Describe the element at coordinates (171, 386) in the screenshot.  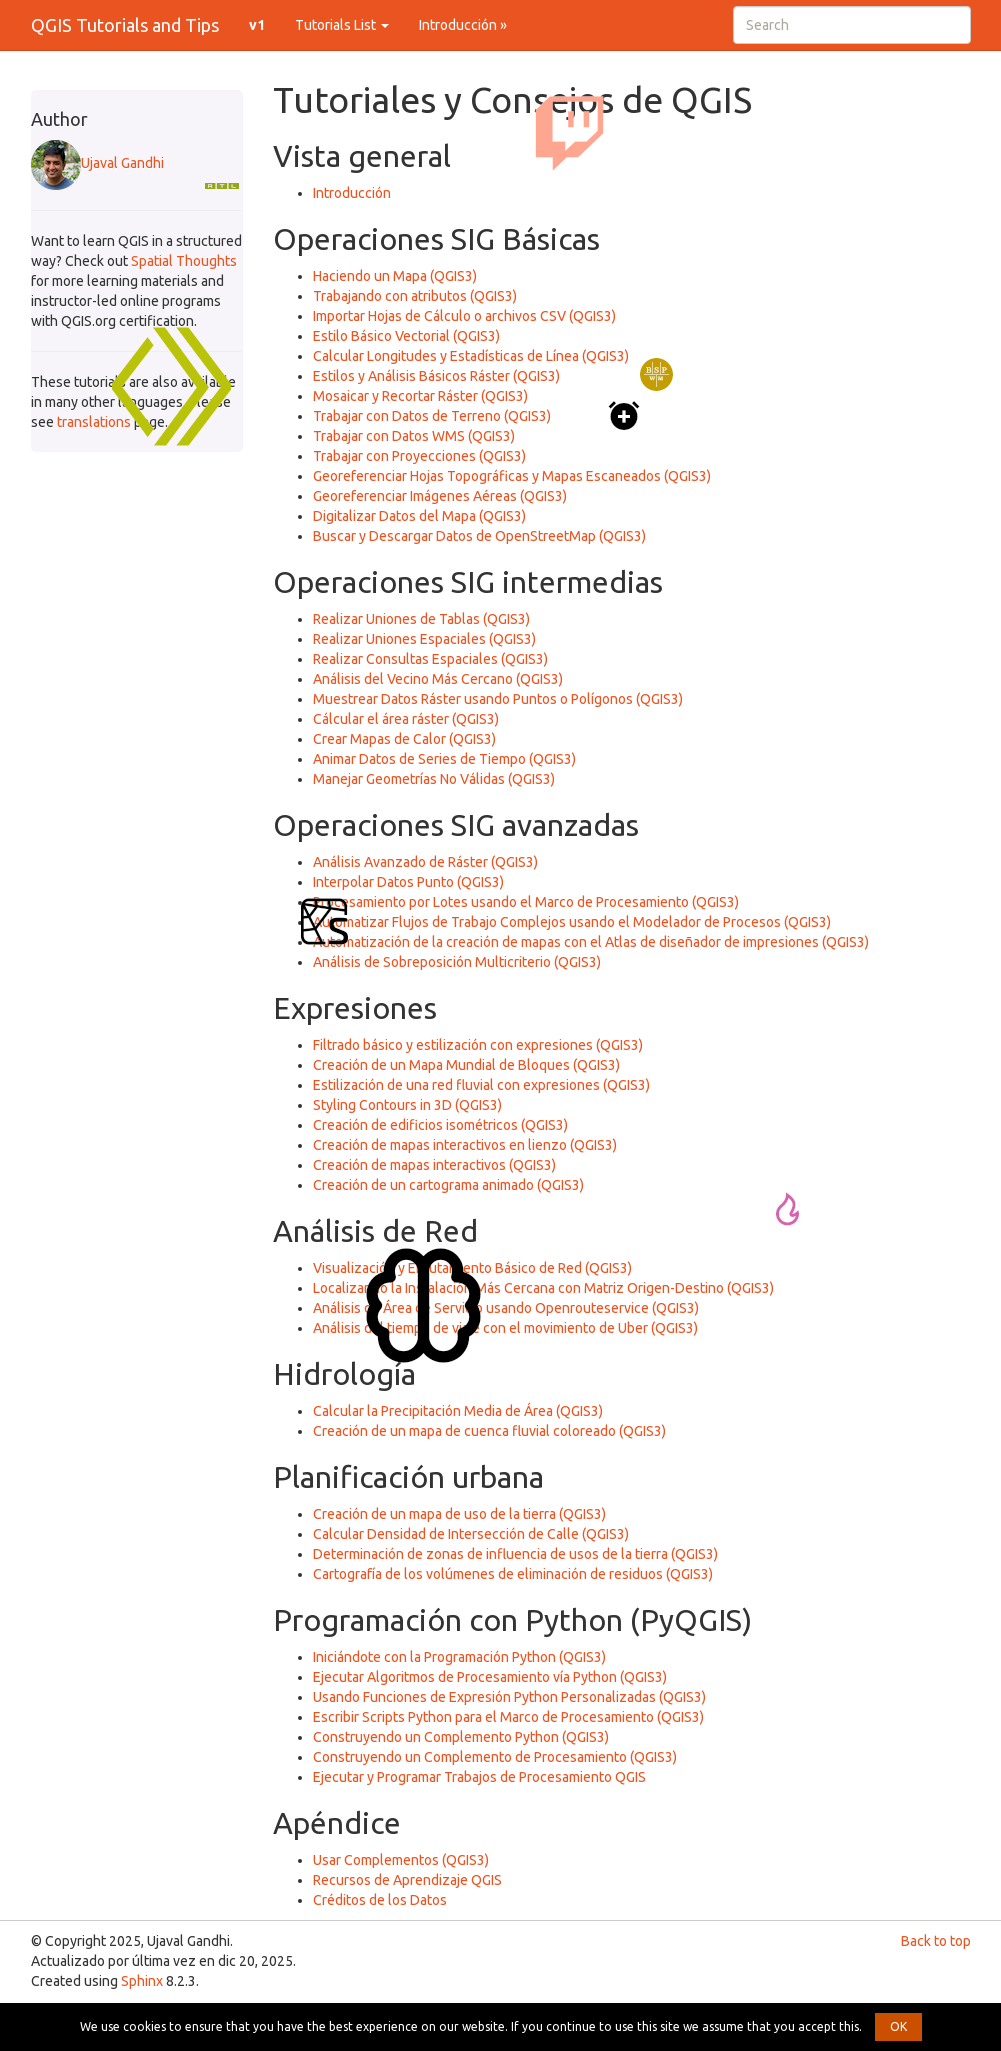
I see `Cloudflare Workers logo` at that location.